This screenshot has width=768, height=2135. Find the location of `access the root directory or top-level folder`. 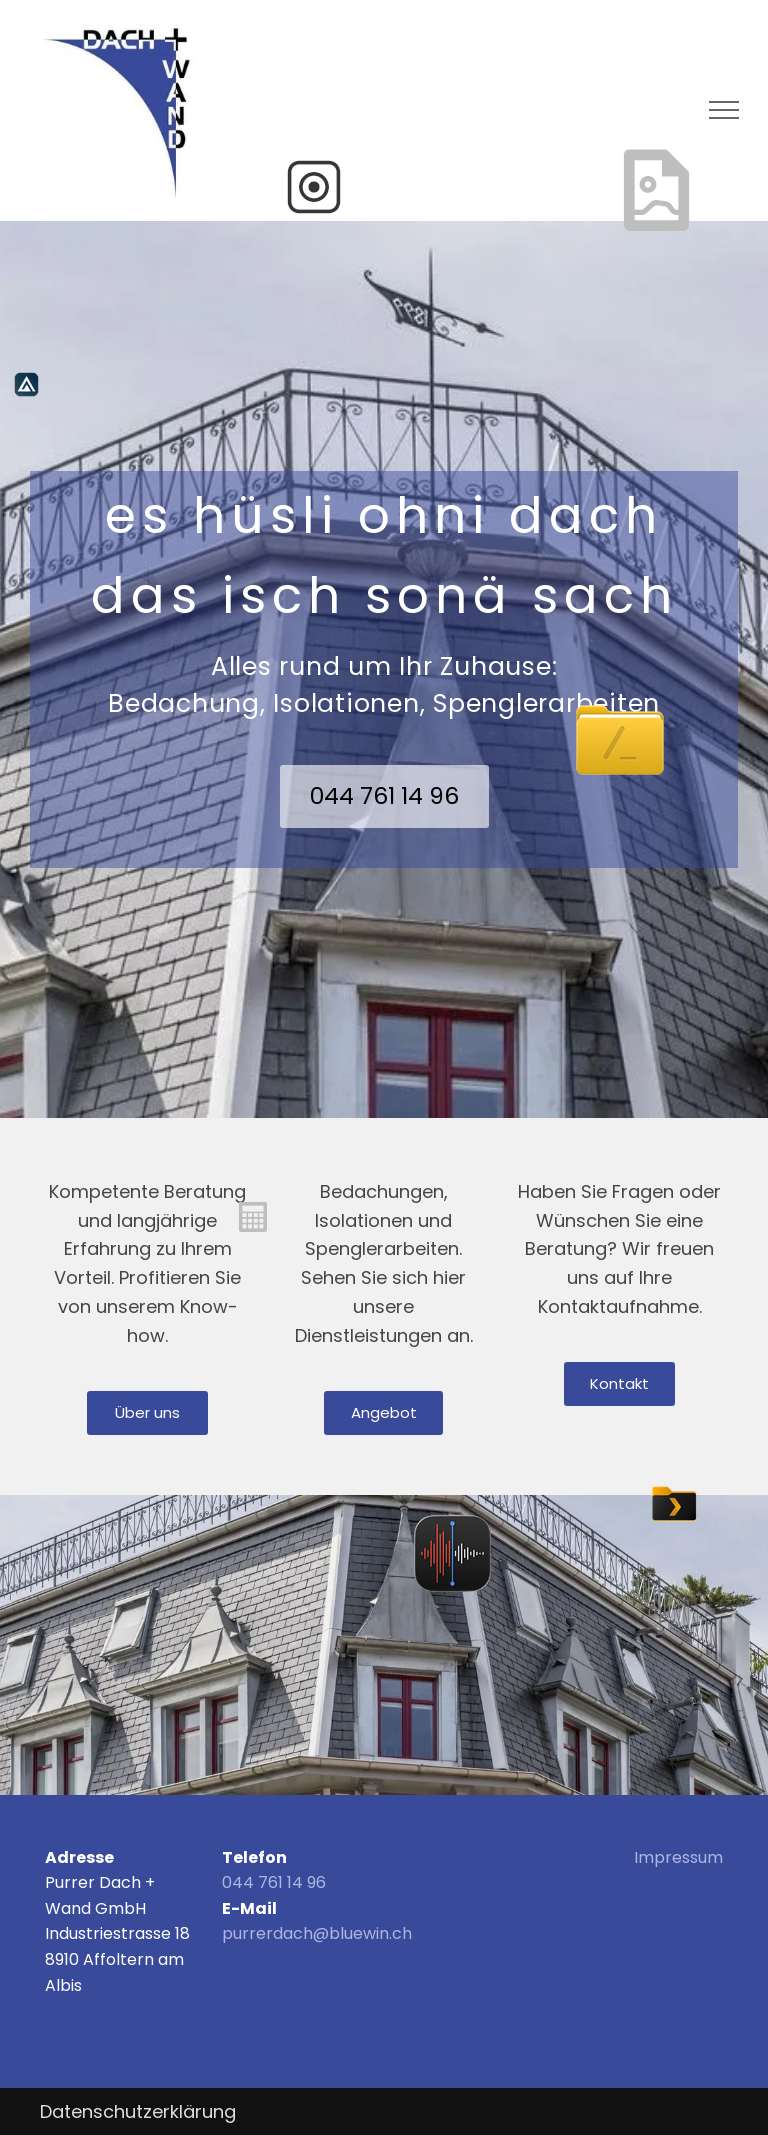

access the root directory or top-level folder is located at coordinates (620, 740).